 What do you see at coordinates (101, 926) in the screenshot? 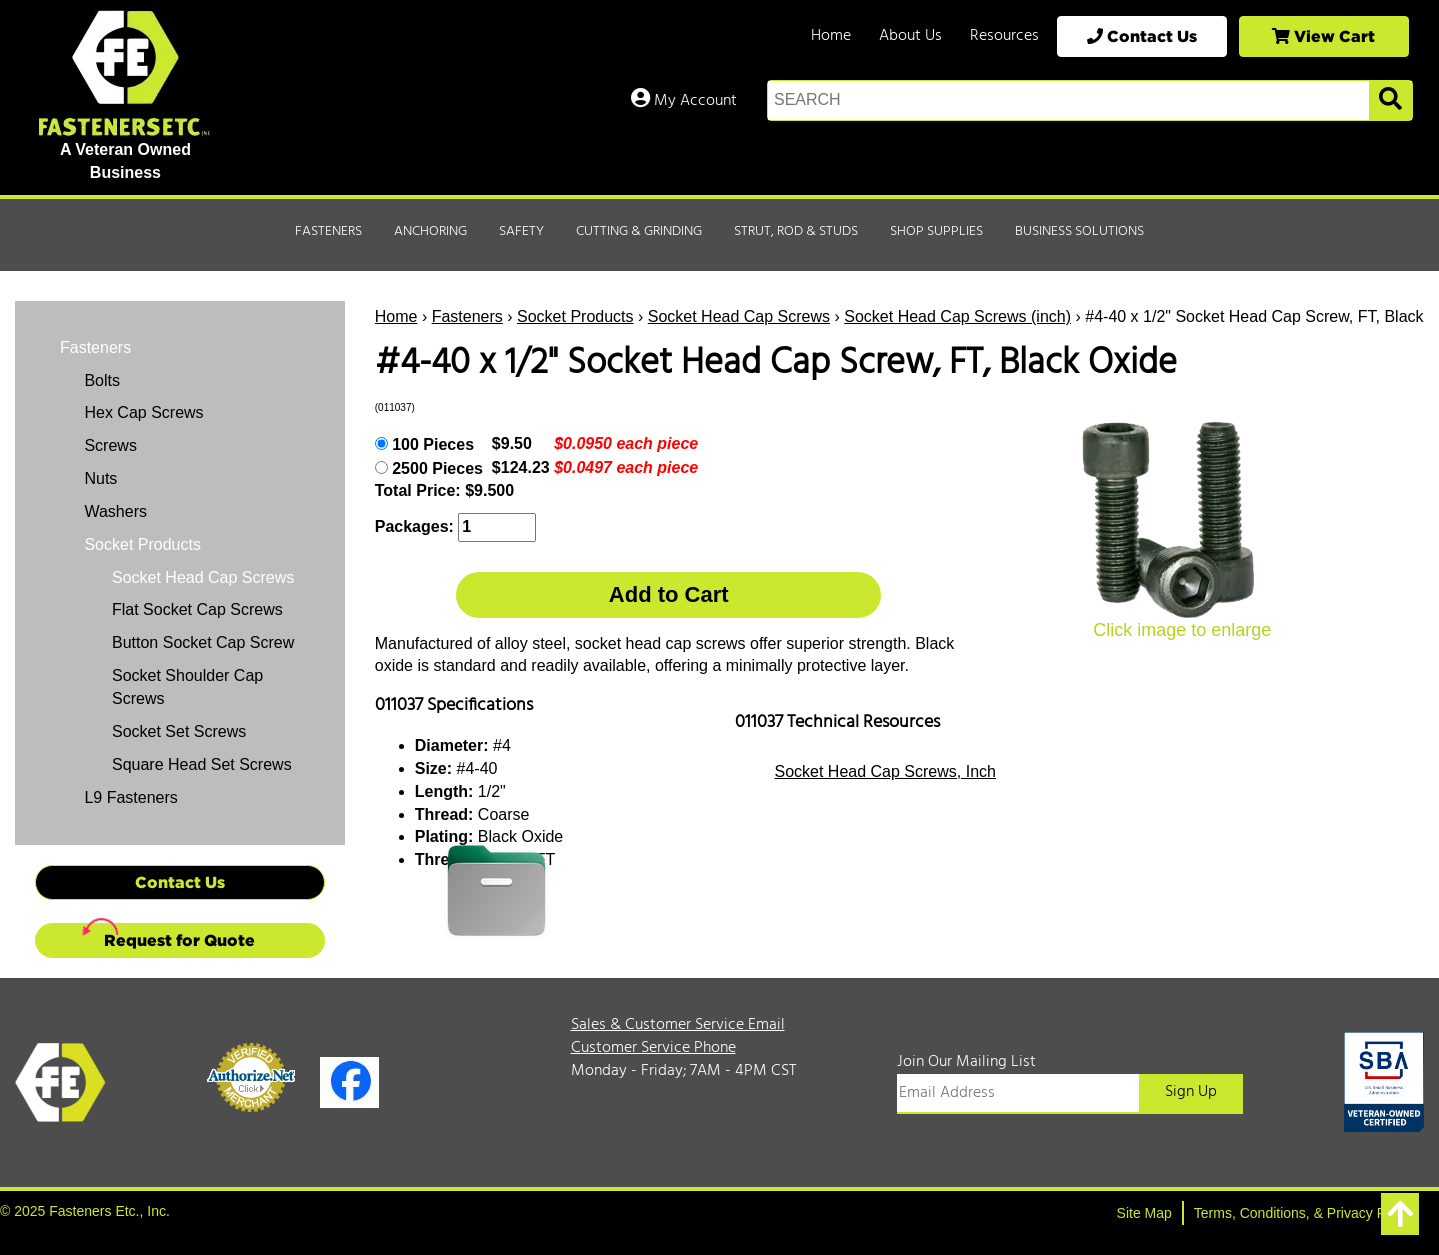
I see `undo the last action` at bounding box center [101, 926].